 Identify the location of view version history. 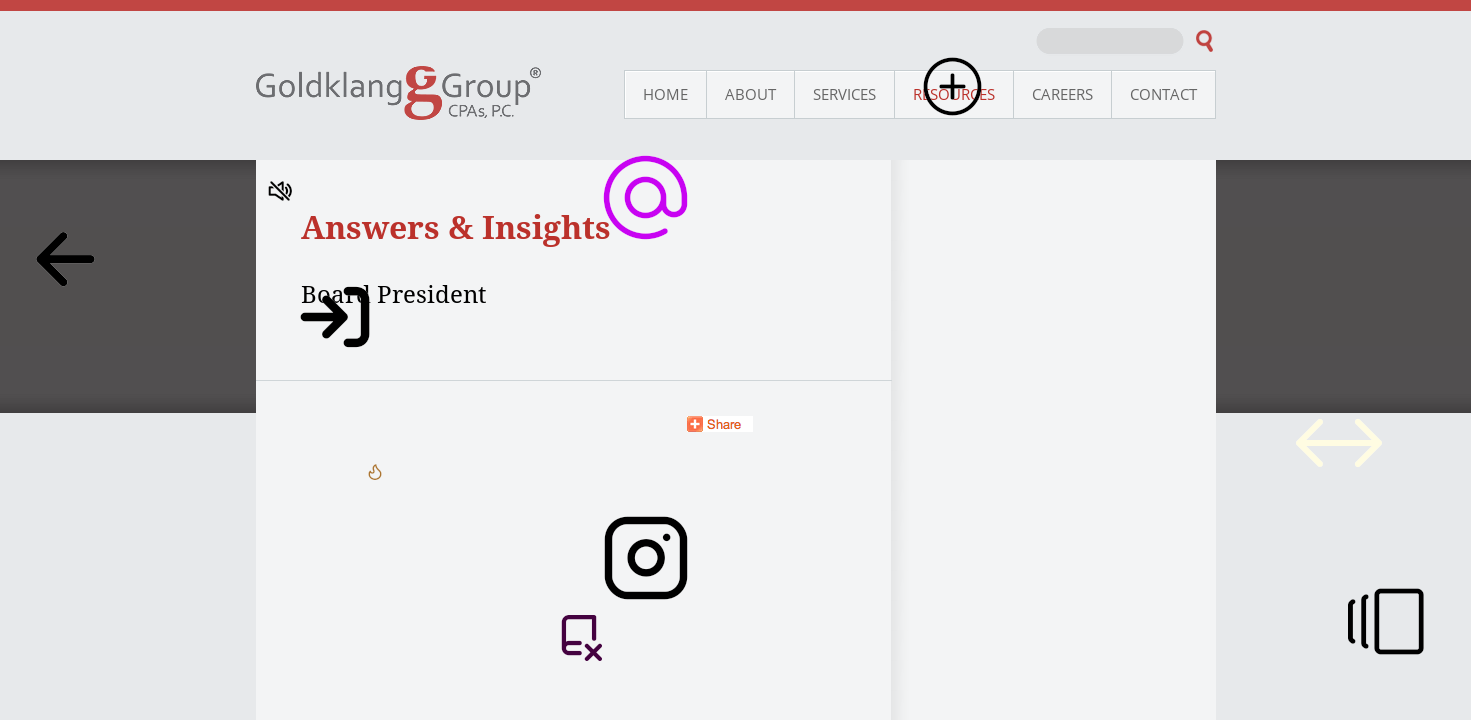
(1387, 621).